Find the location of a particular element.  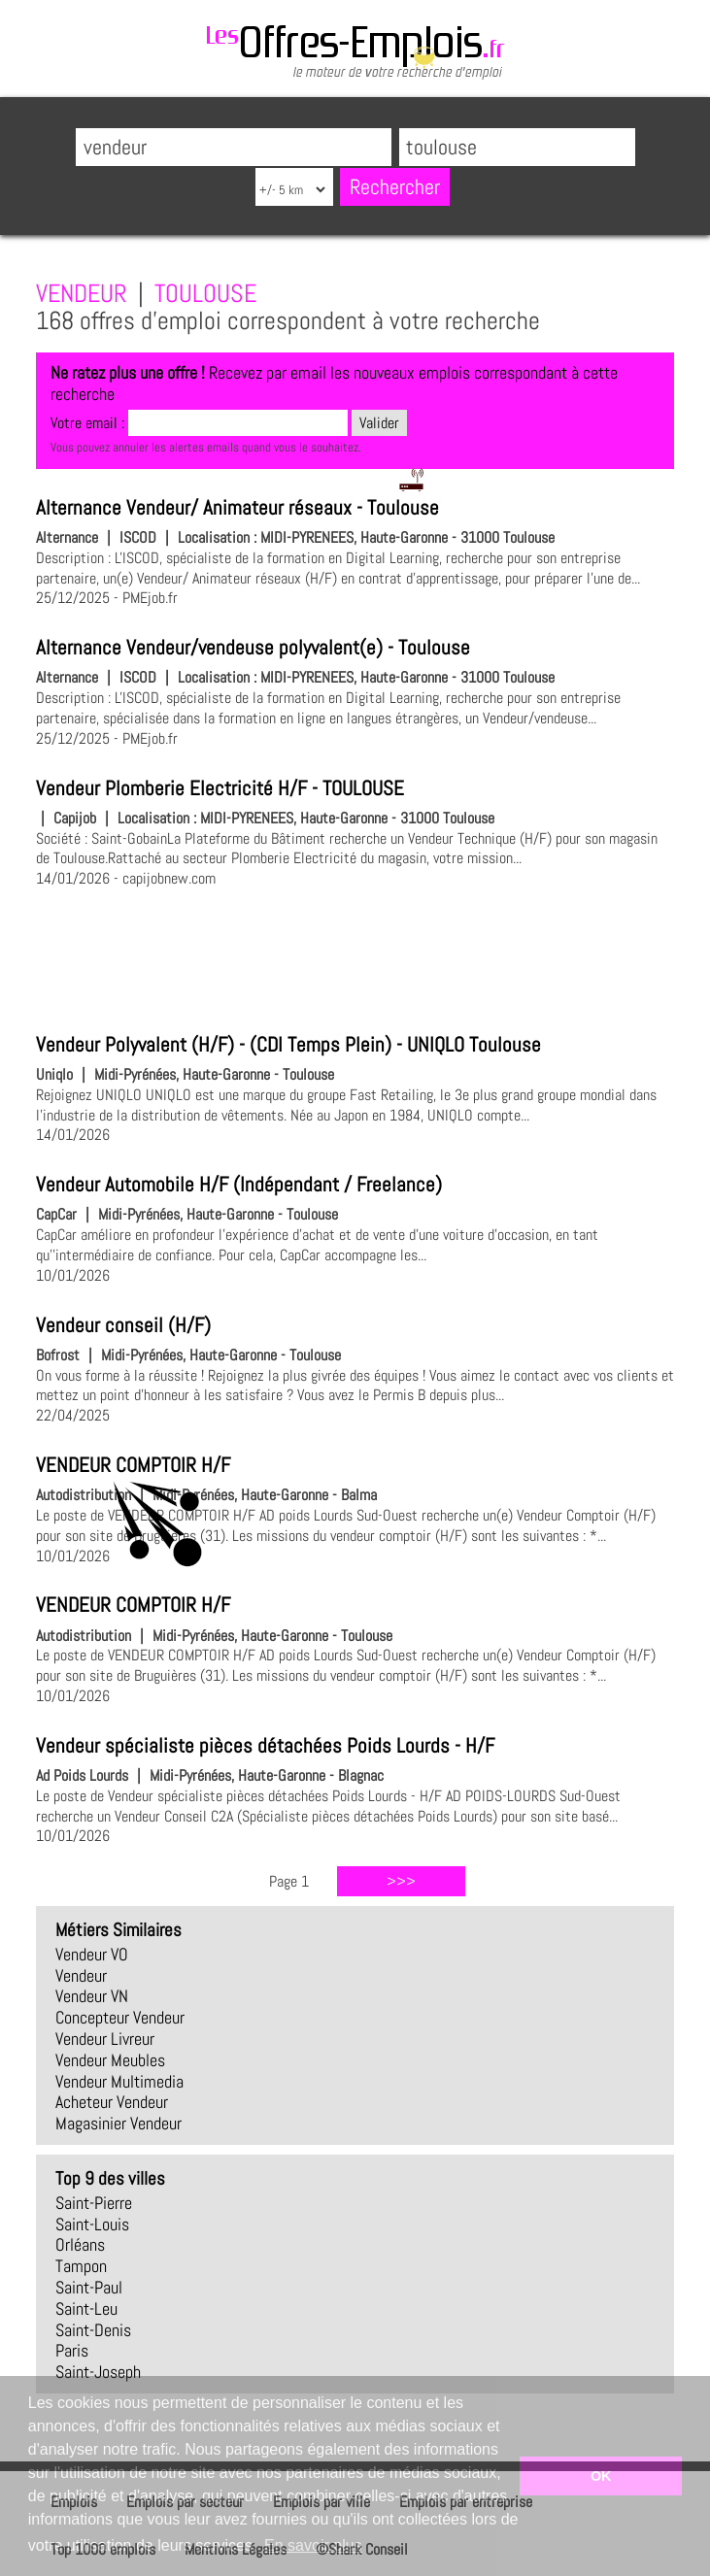

access wifi router settings is located at coordinates (411, 479).